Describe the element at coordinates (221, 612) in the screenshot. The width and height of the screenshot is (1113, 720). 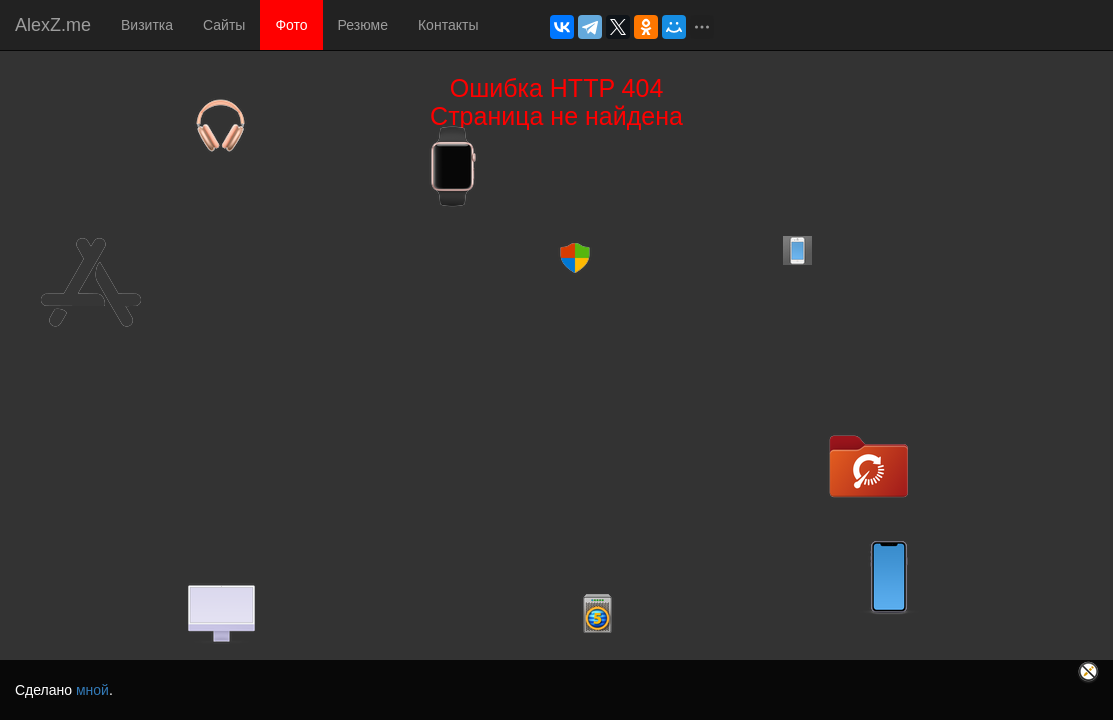
I see `indicates this mac in system preferences or network devices` at that location.